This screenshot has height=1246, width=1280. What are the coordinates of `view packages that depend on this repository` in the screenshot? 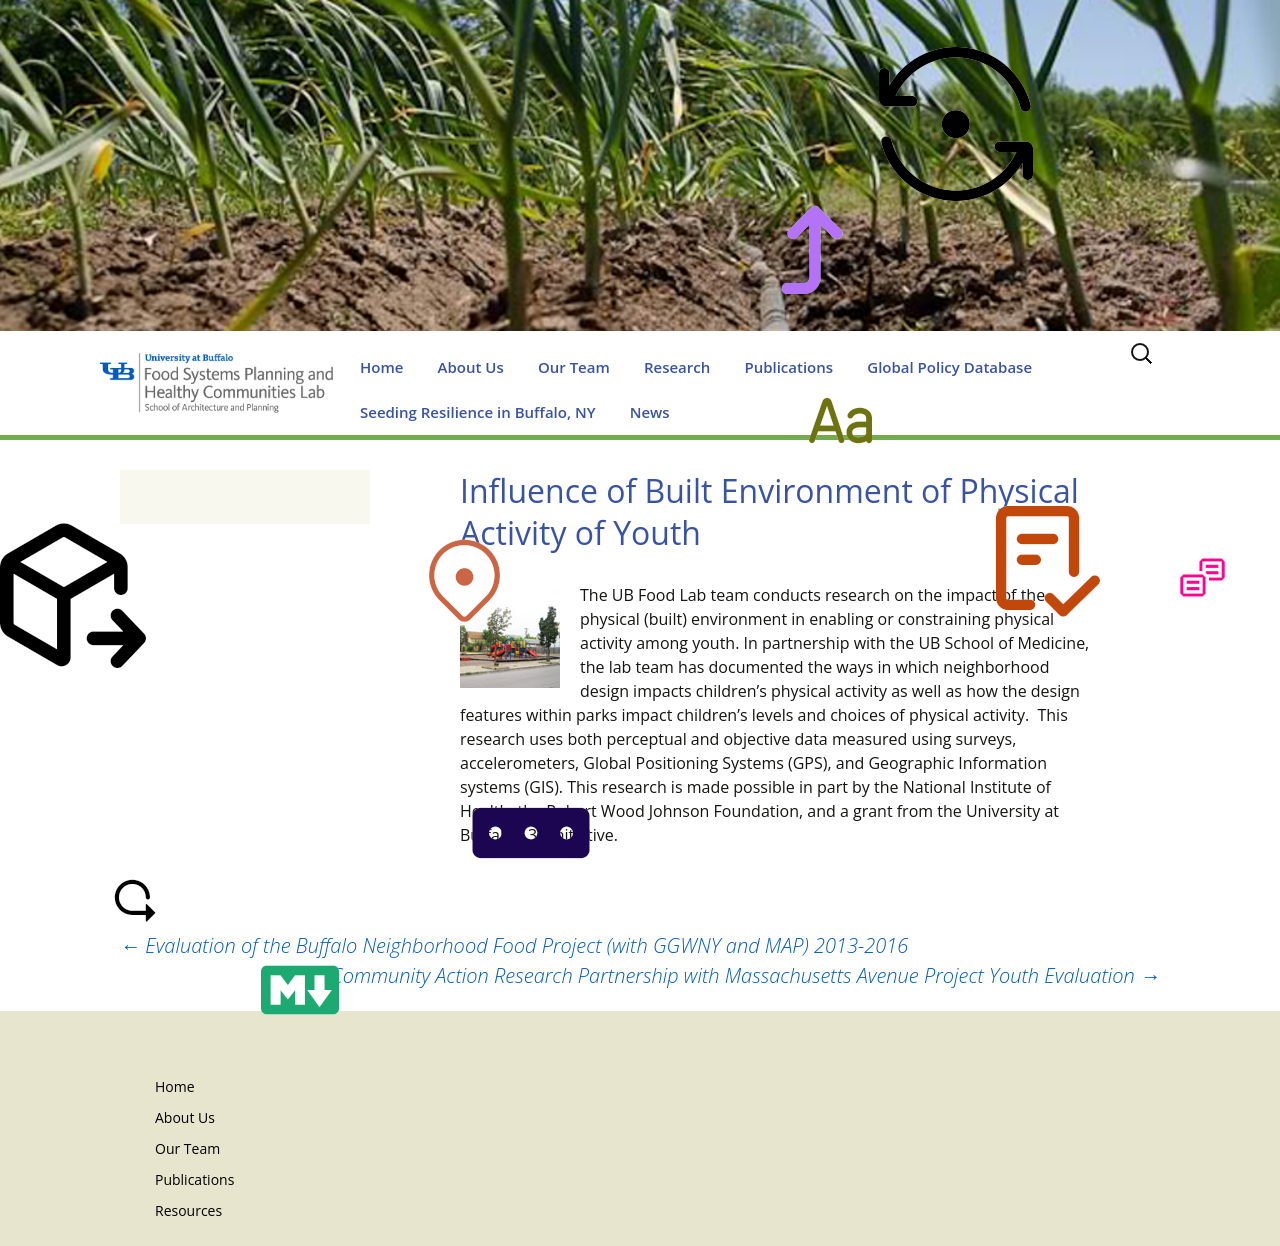 It's located at (73, 595).